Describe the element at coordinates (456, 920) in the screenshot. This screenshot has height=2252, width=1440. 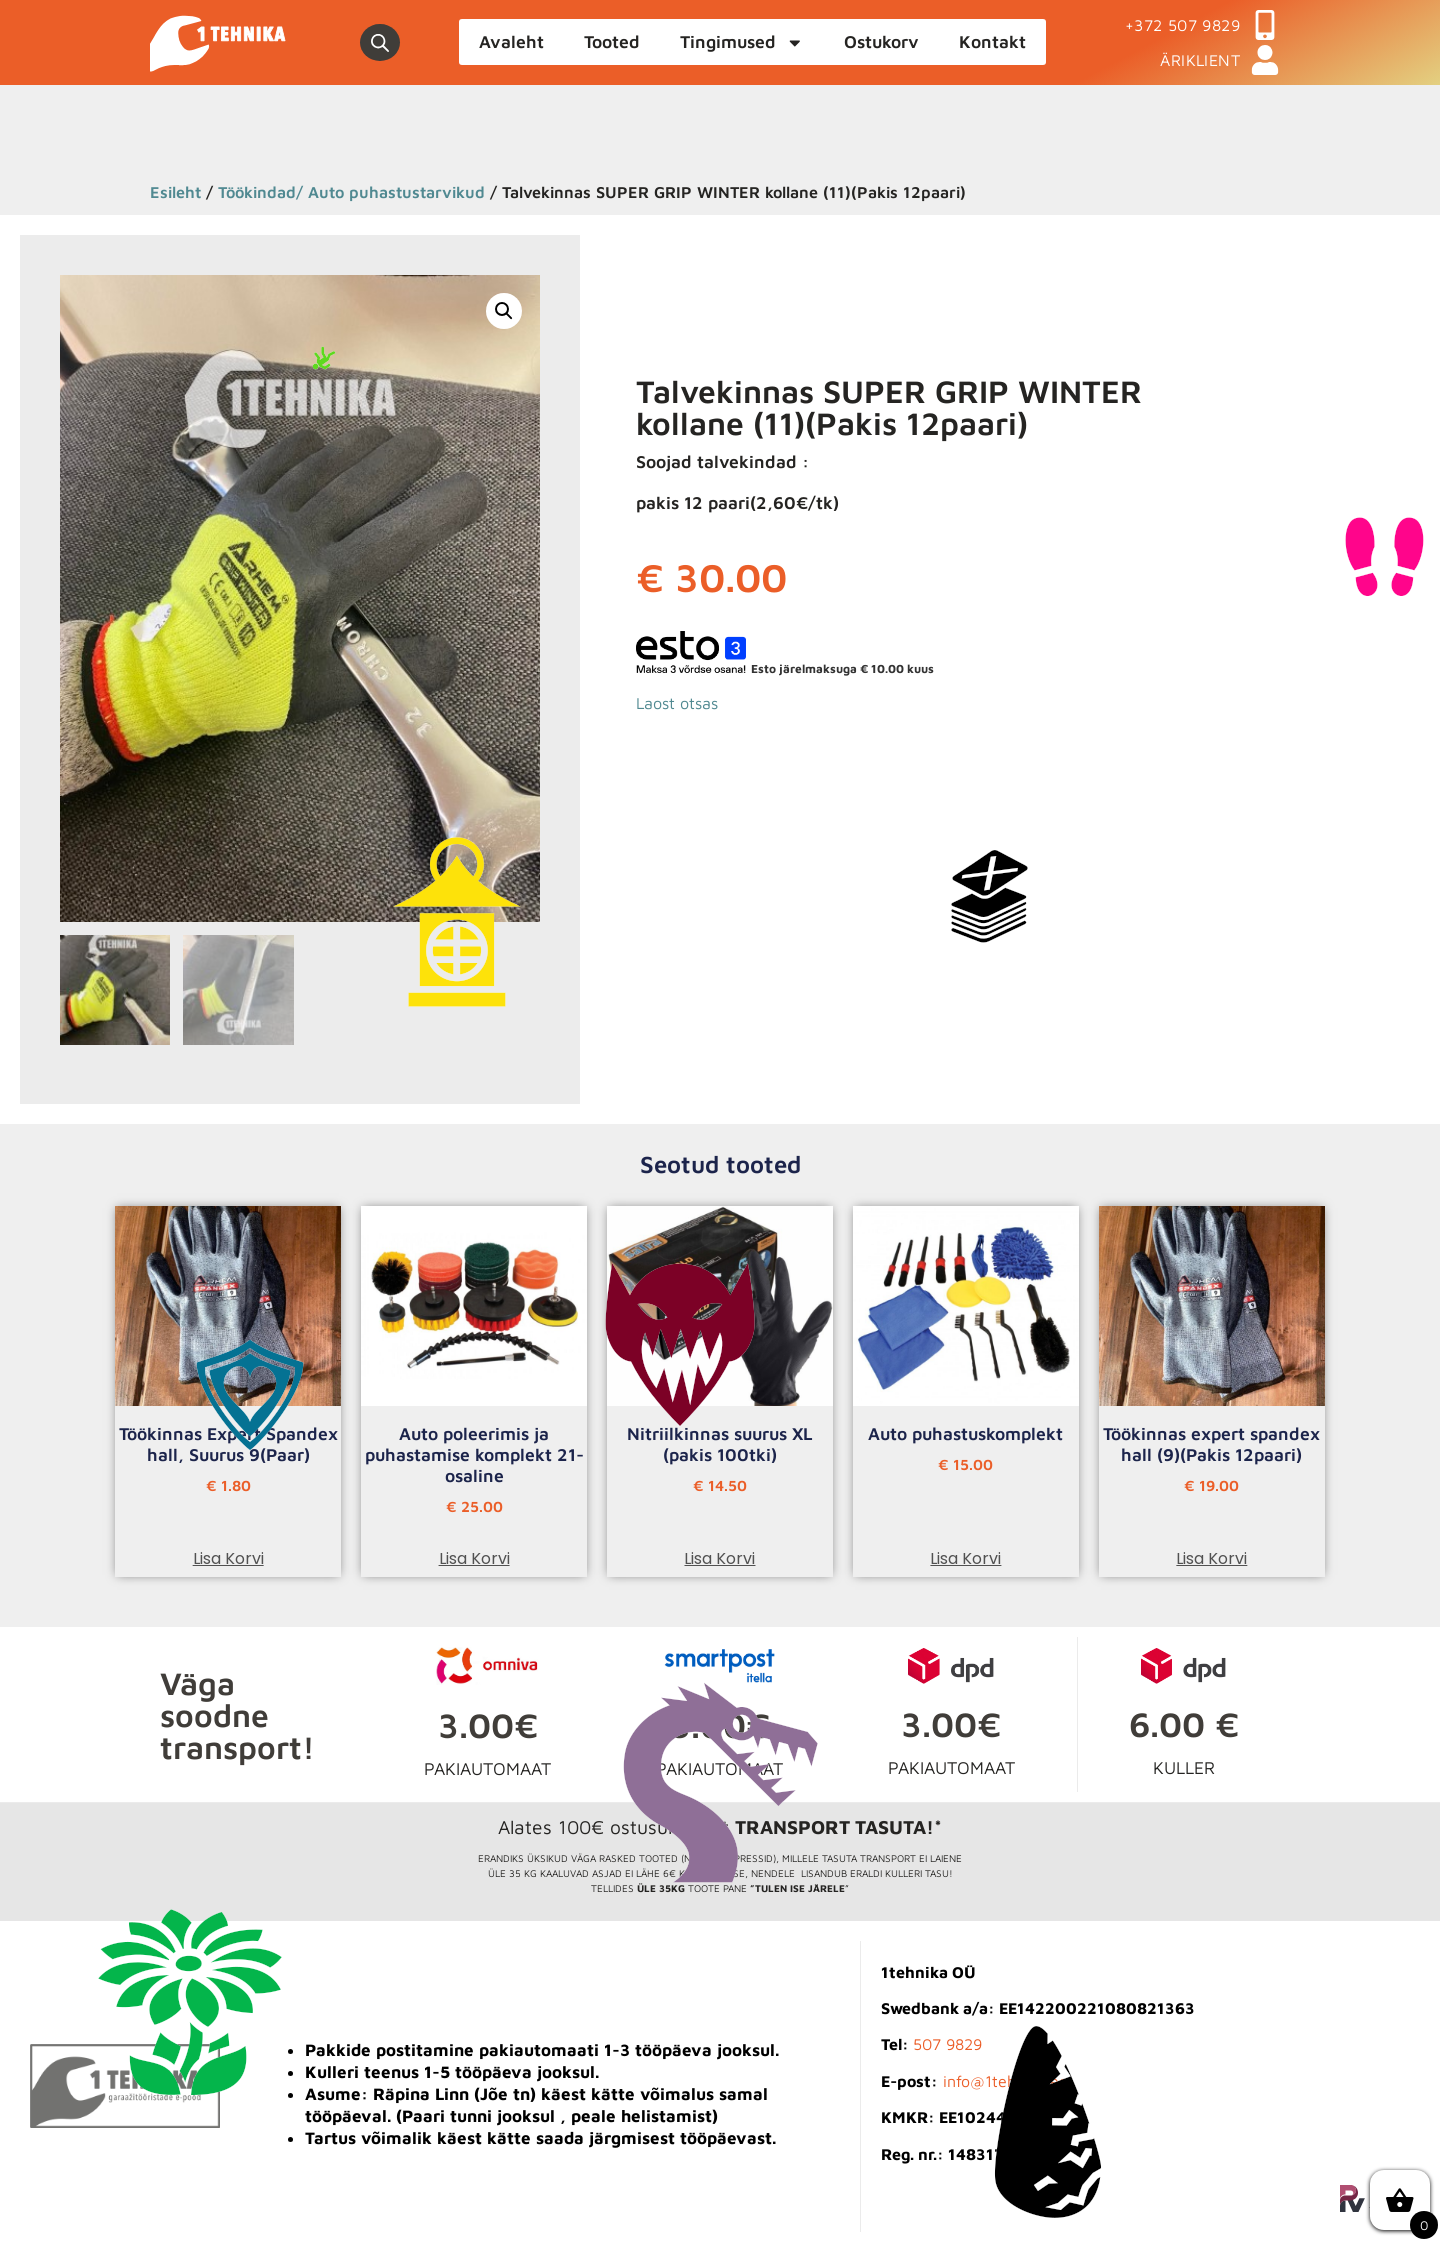
I see `access lantern or lighting feature in game` at that location.